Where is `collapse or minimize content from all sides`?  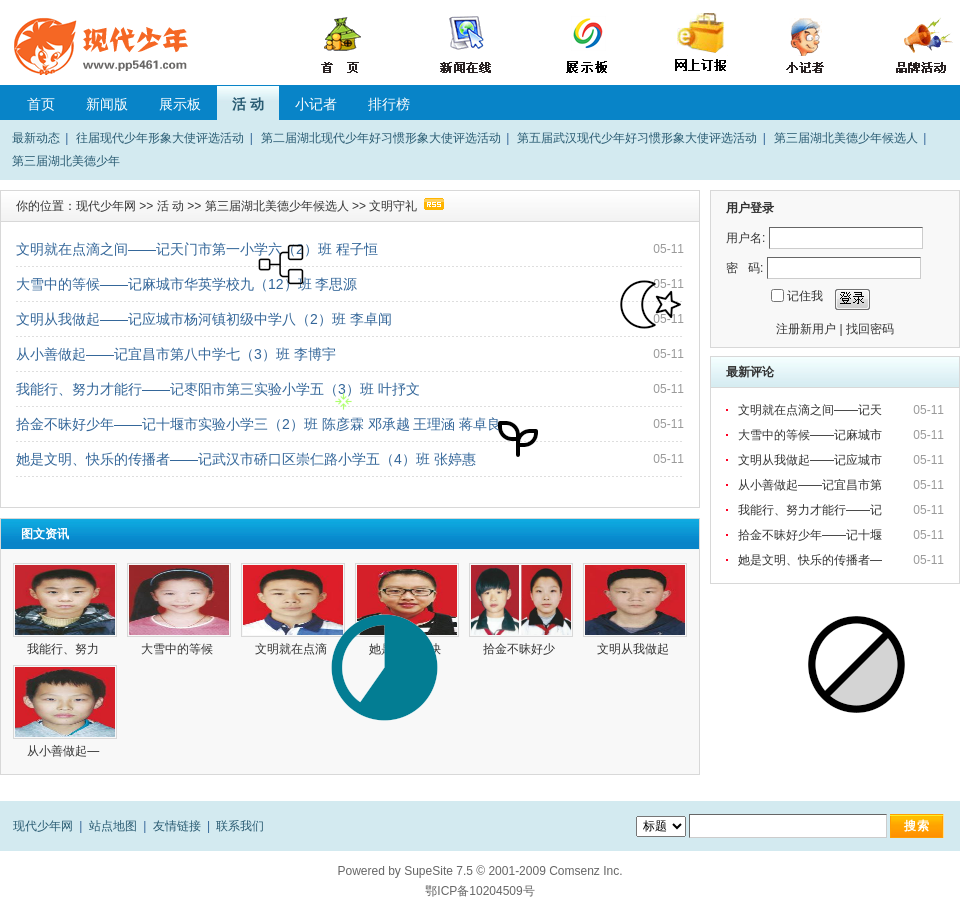 collapse or minimize content from all sides is located at coordinates (343, 401).